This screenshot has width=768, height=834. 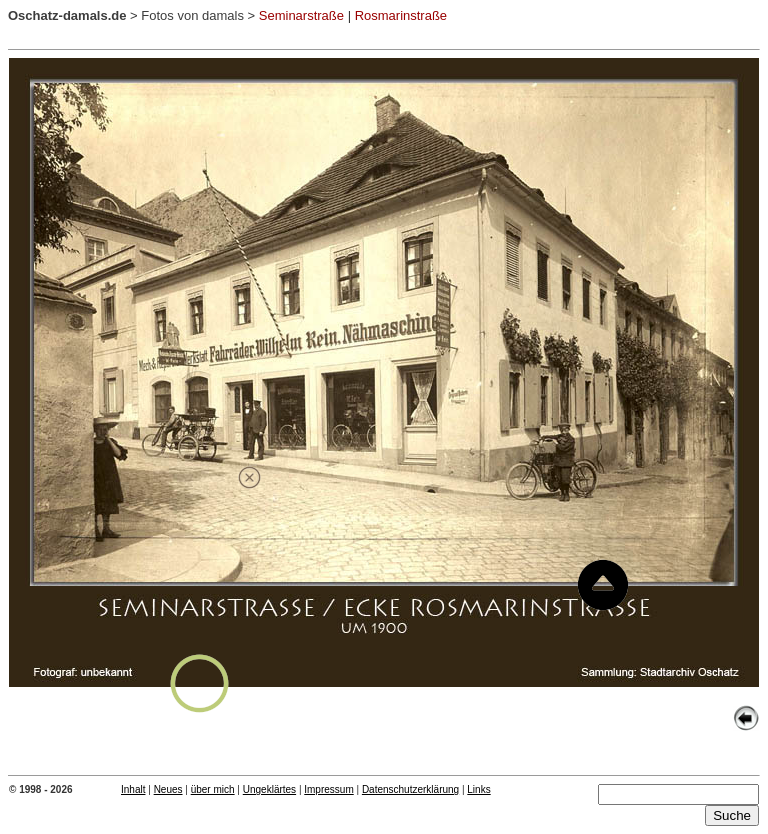 I want to click on expand or collapse a section upward, so click(x=603, y=585).